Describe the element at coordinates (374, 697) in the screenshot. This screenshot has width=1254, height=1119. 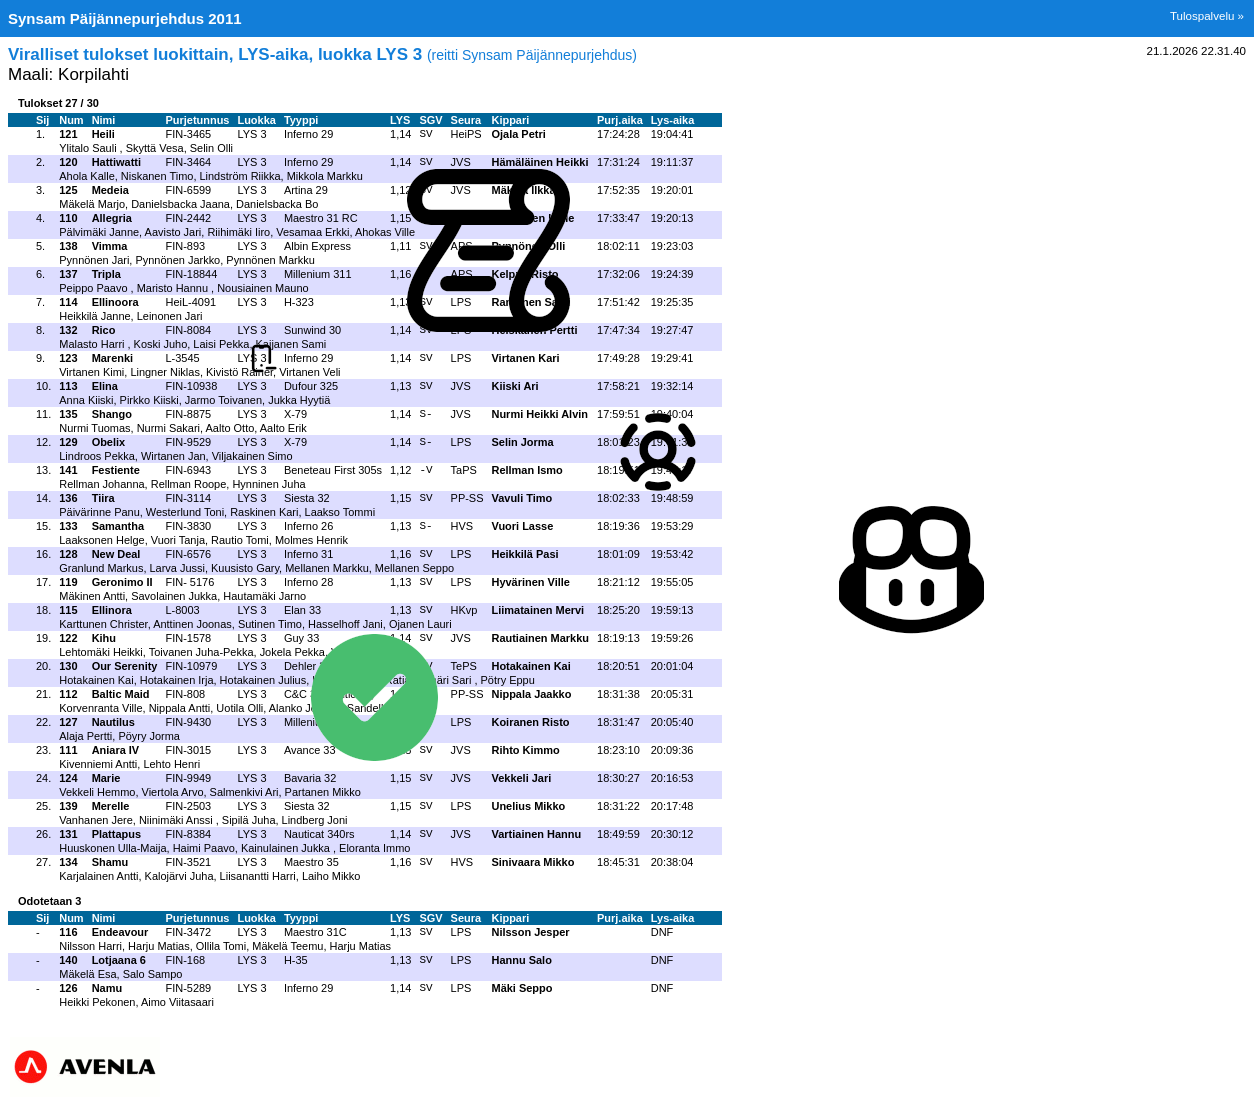
I see `indicates successful completion or confirmation` at that location.